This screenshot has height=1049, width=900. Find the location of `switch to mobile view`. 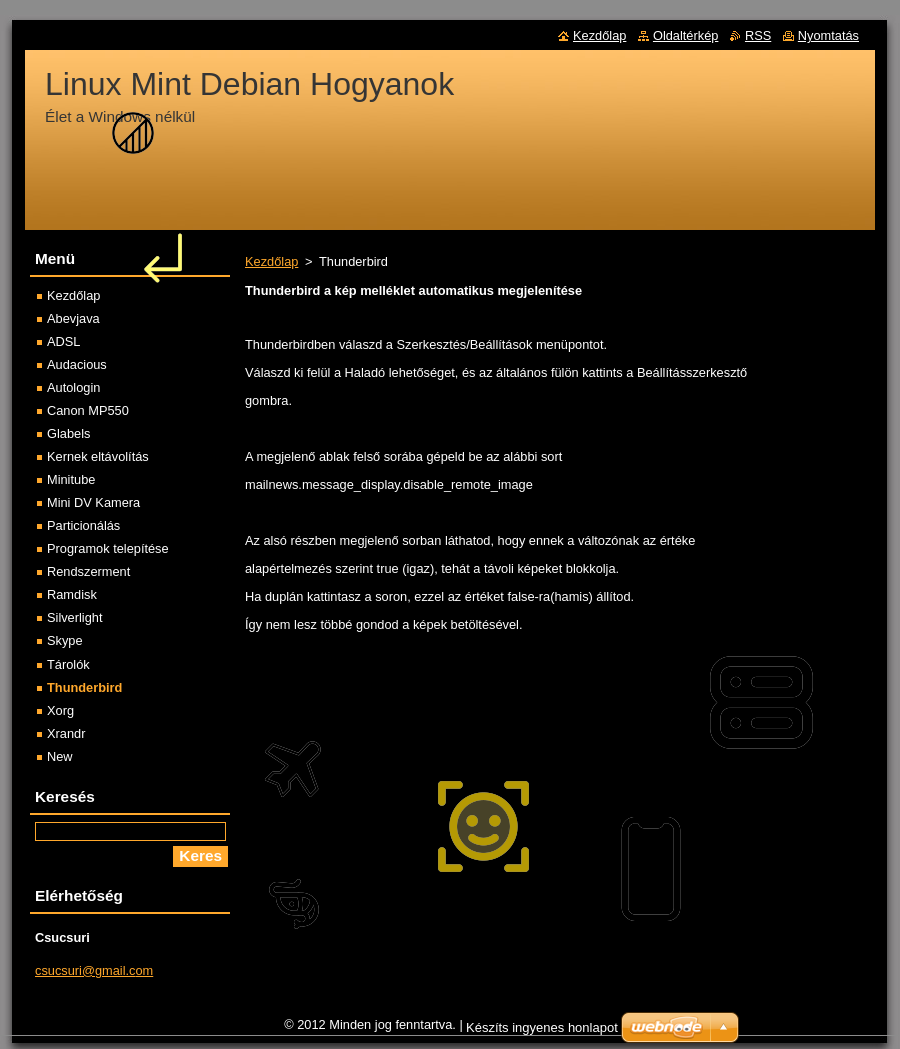

switch to mobile view is located at coordinates (651, 869).